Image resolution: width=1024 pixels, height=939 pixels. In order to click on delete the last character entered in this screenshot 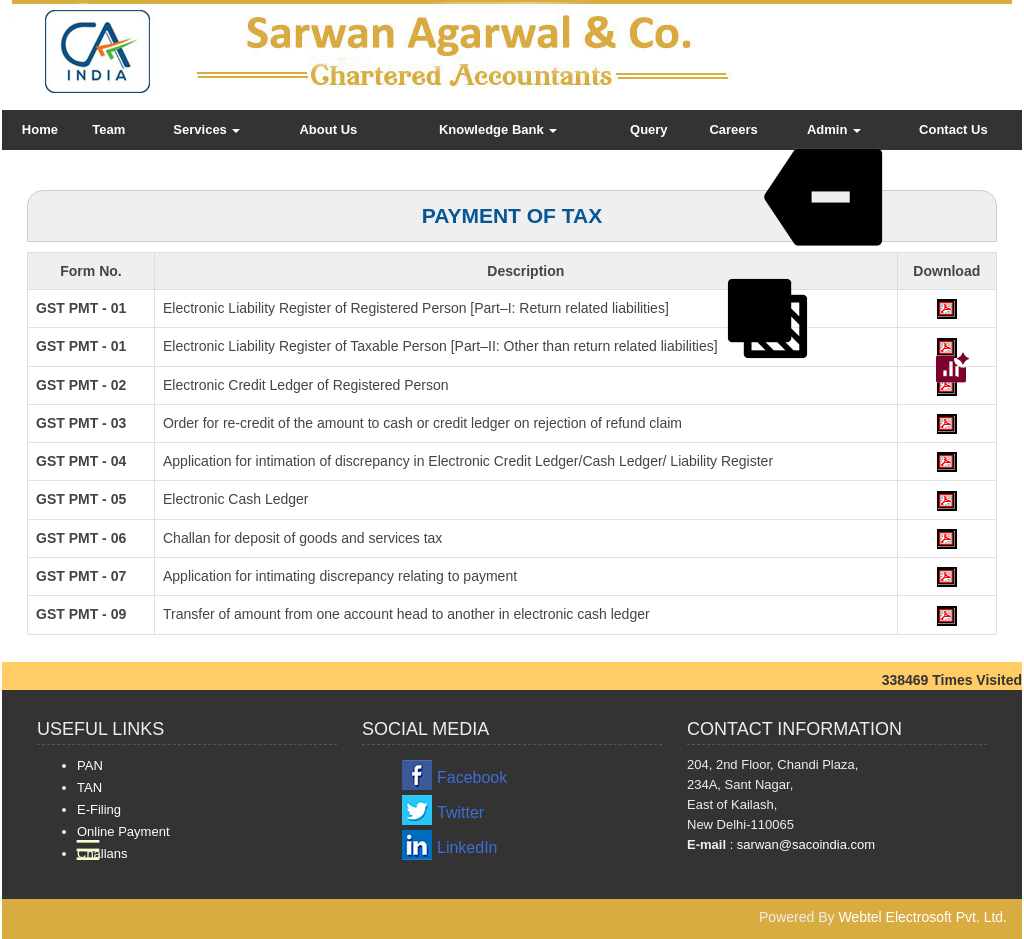, I will do `click(828, 197)`.